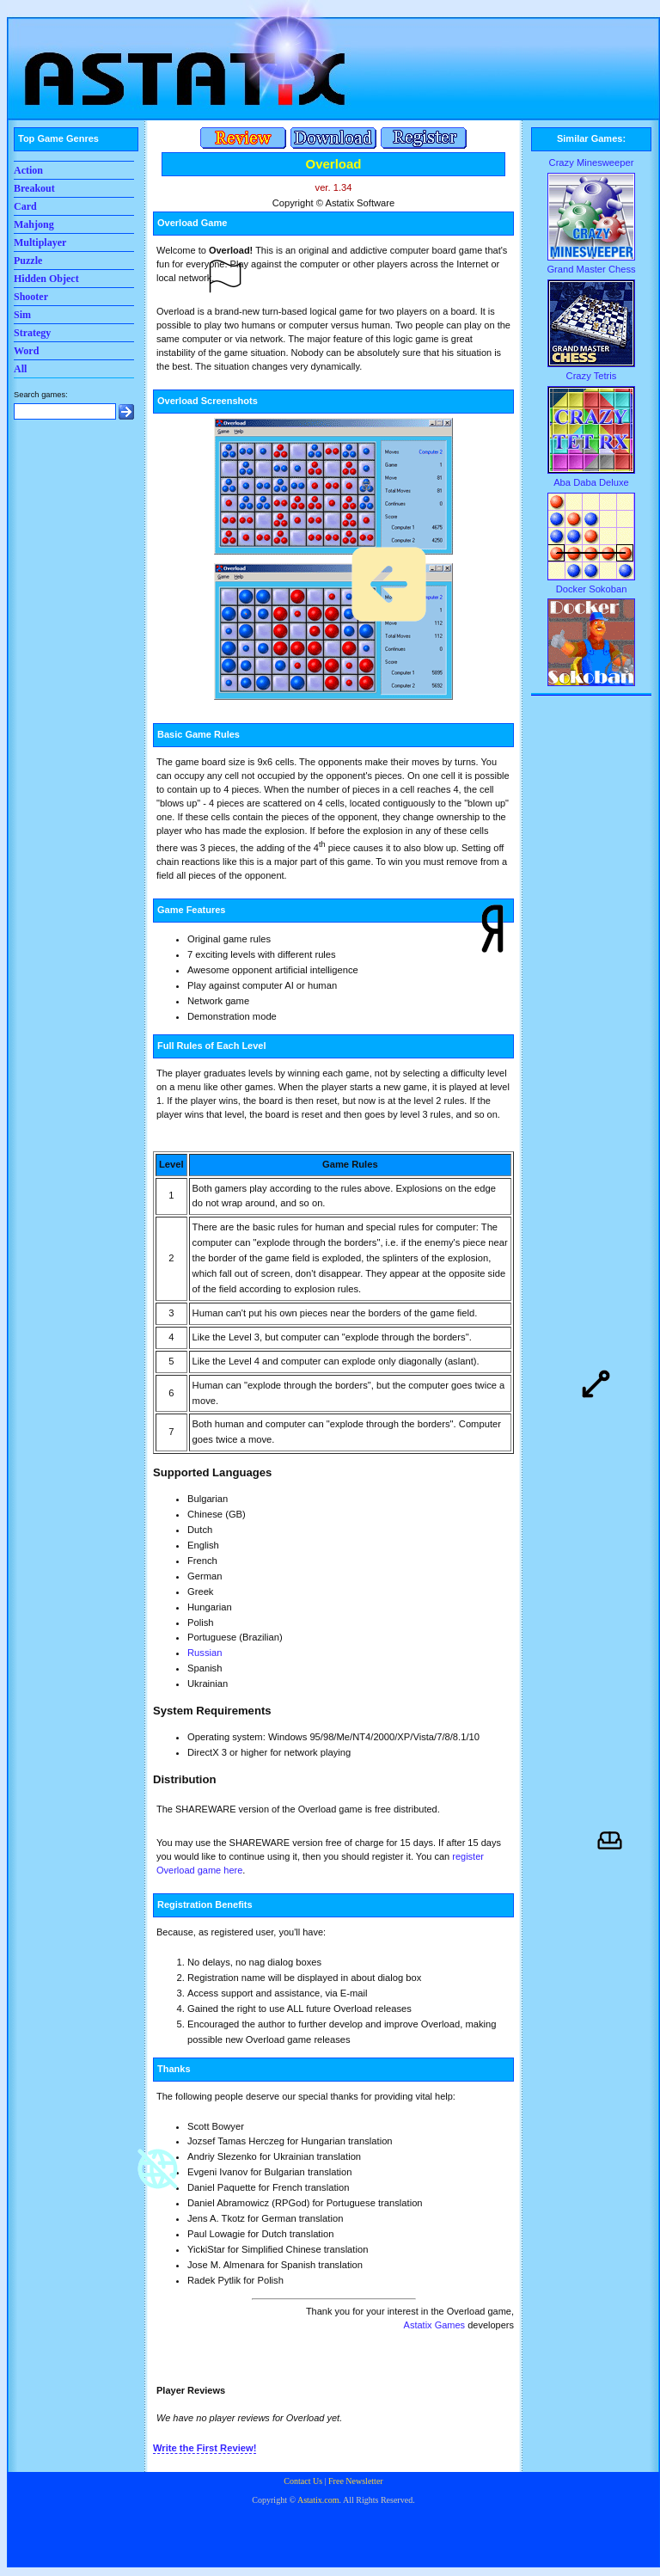  What do you see at coordinates (595, 1384) in the screenshot?
I see `move or navigate to the lower-left` at bounding box center [595, 1384].